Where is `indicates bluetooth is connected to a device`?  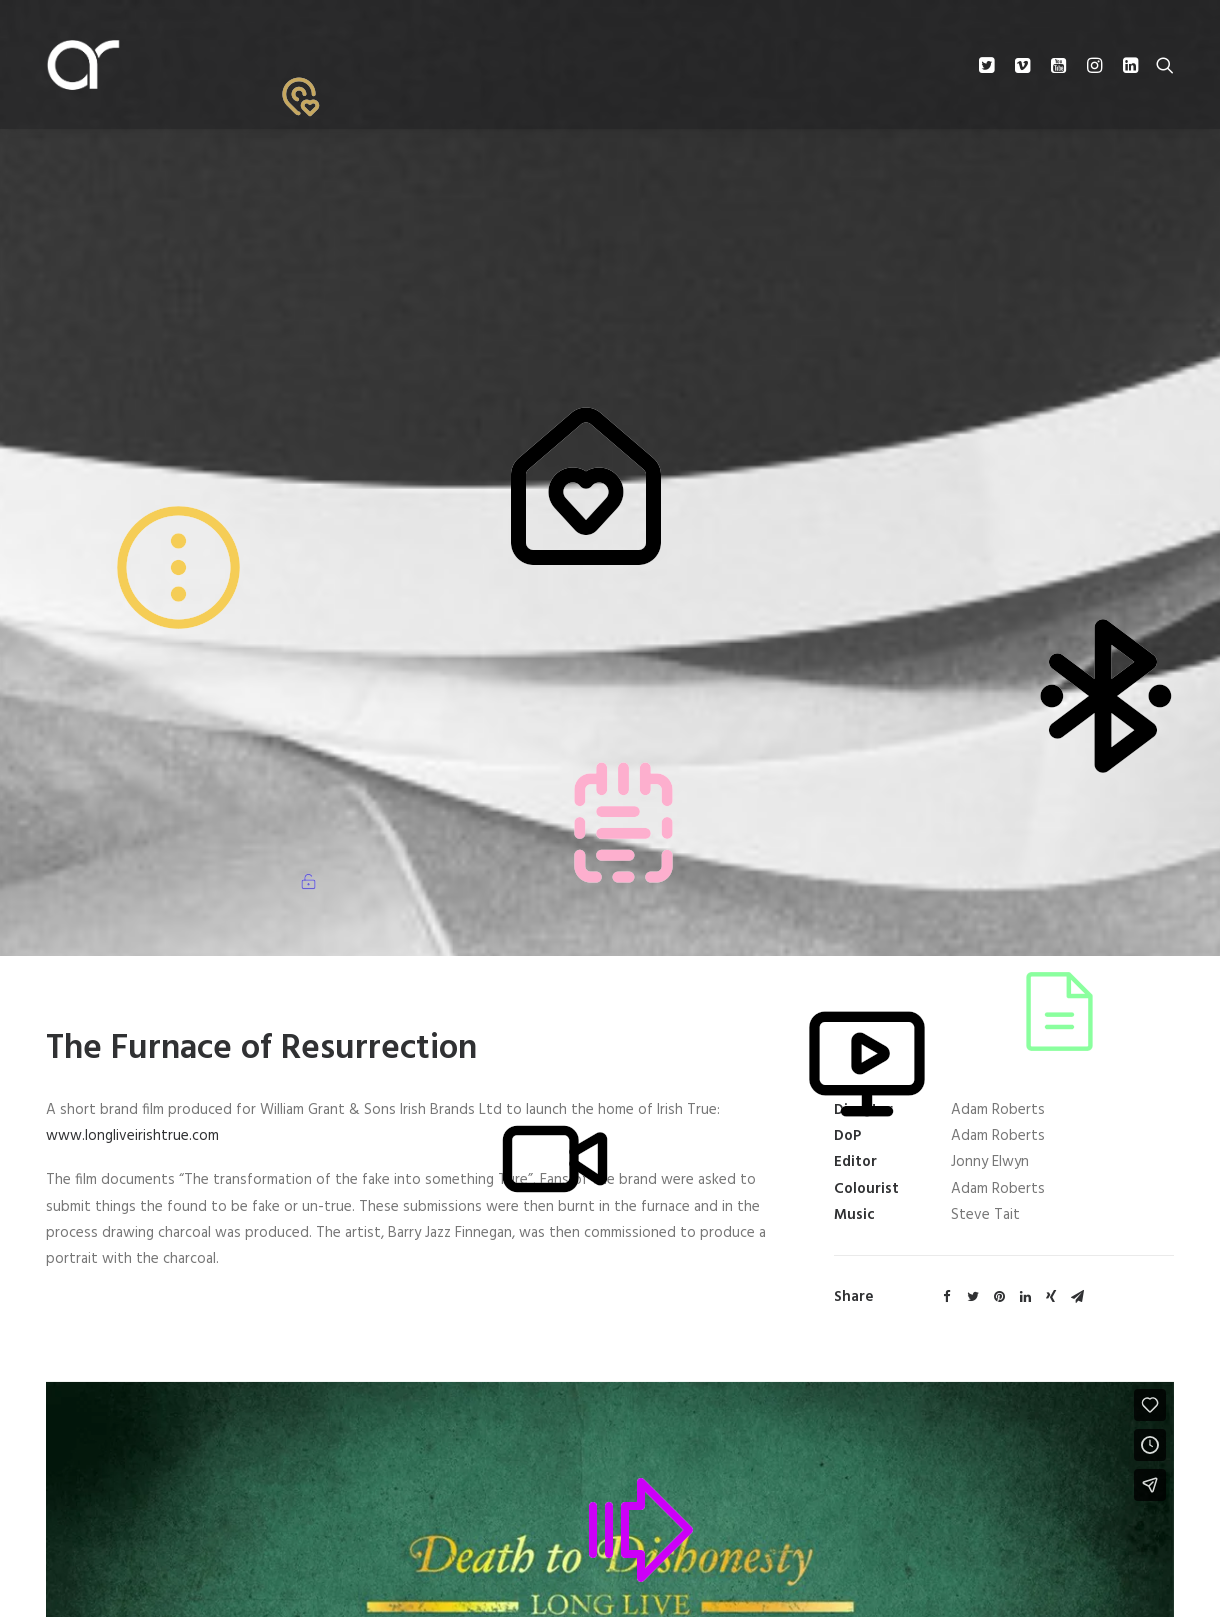 indicates bluetooth is connected to a device is located at coordinates (1103, 696).